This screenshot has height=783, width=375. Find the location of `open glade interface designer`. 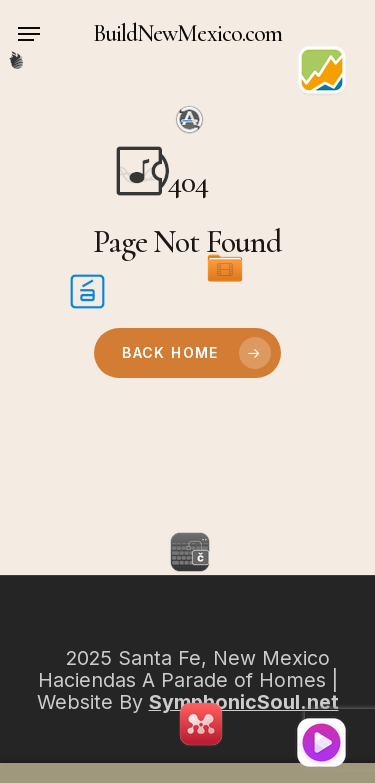

open glade interface designer is located at coordinates (16, 60).